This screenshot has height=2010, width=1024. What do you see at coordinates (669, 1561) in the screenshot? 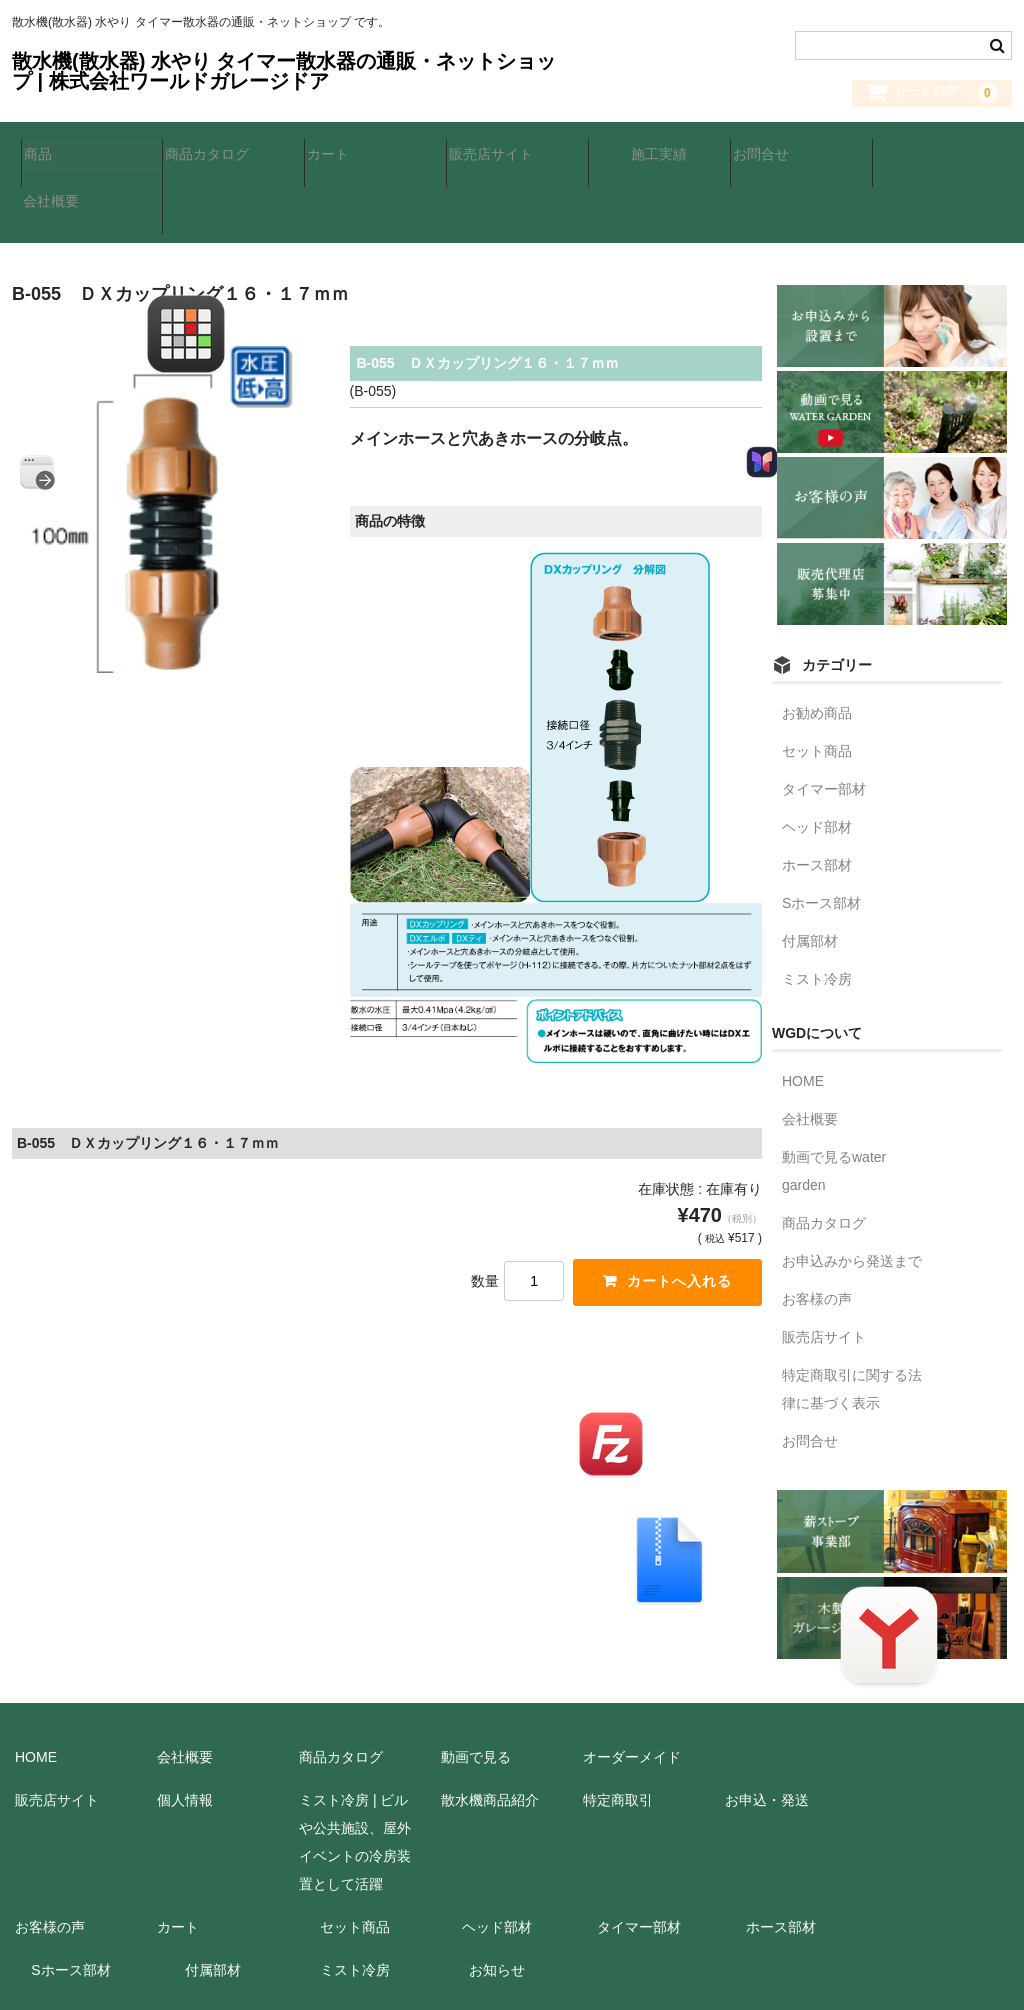
I see `a compressed or archived software file` at bounding box center [669, 1561].